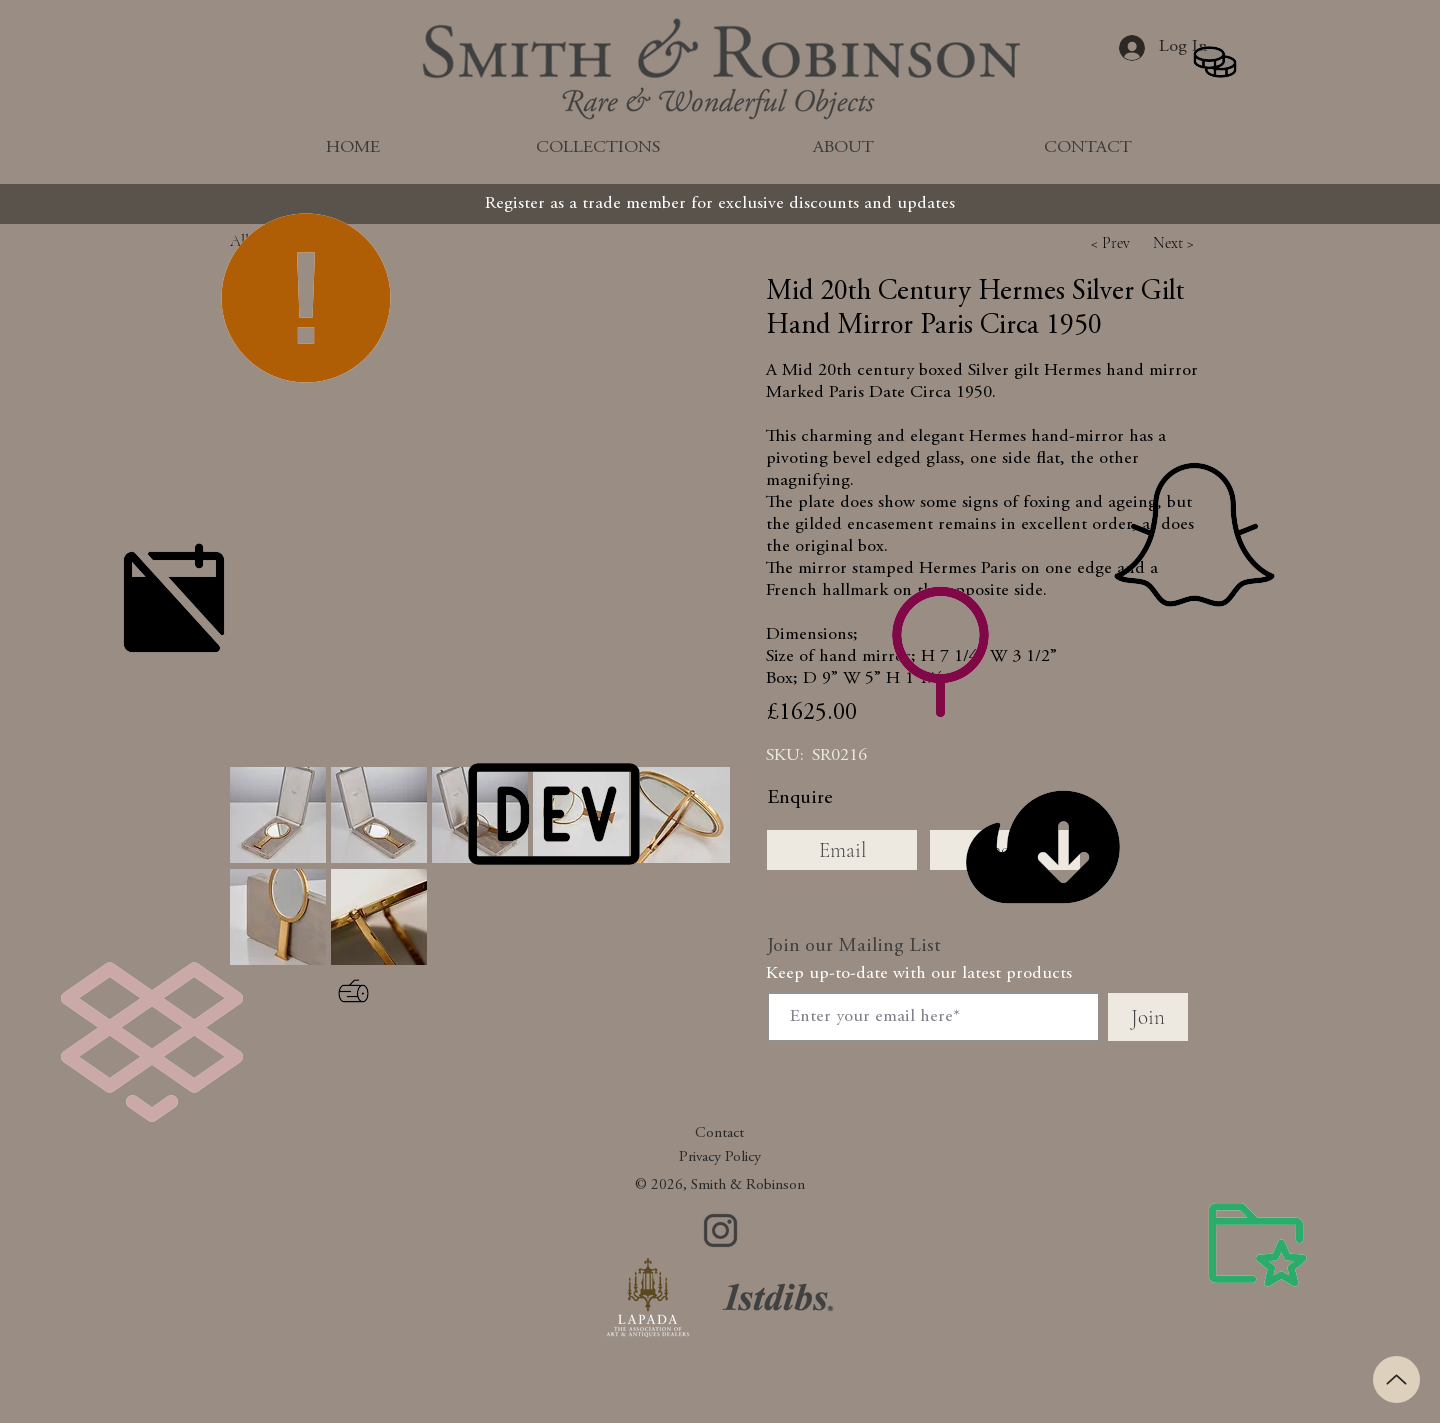 This screenshot has width=1440, height=1423. Describe the element at coordinates (554, 814) in the screenshot. I see `visit the DEV Community platform` at that location.